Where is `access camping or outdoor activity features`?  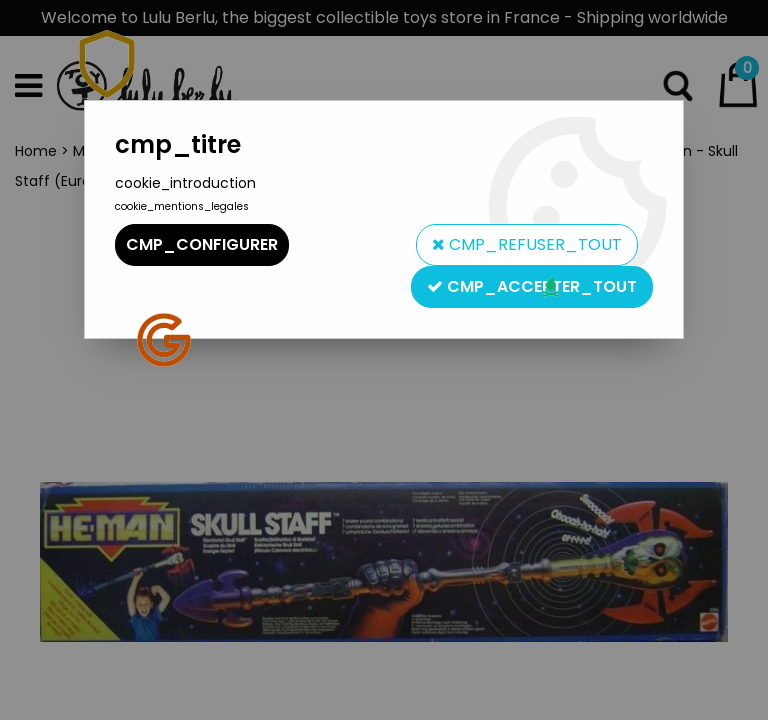 access camping or outdoor activity features is located at coordinates (551, 287).